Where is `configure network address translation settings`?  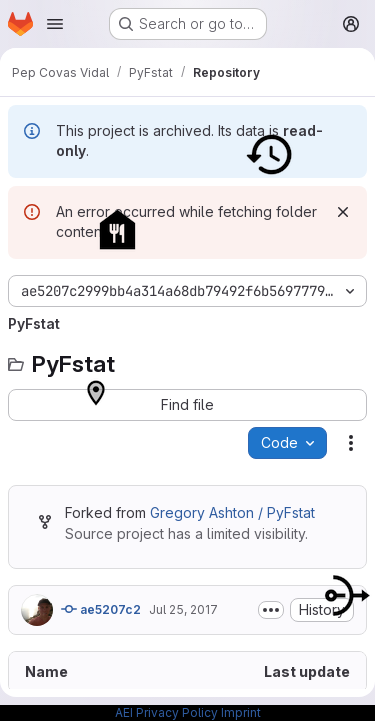
configure network address translation settings is located at coordinates (347, 595).